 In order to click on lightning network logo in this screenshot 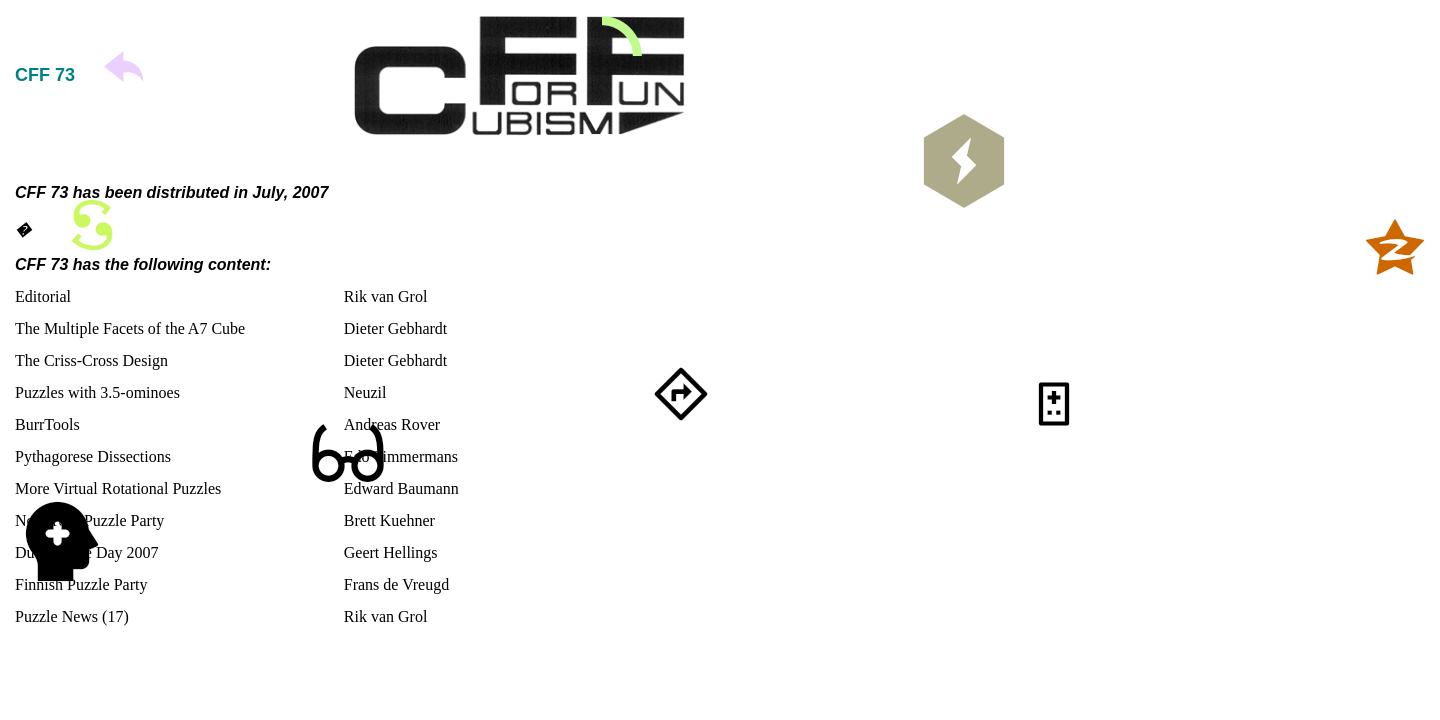, I will do `click(964, 161)`.